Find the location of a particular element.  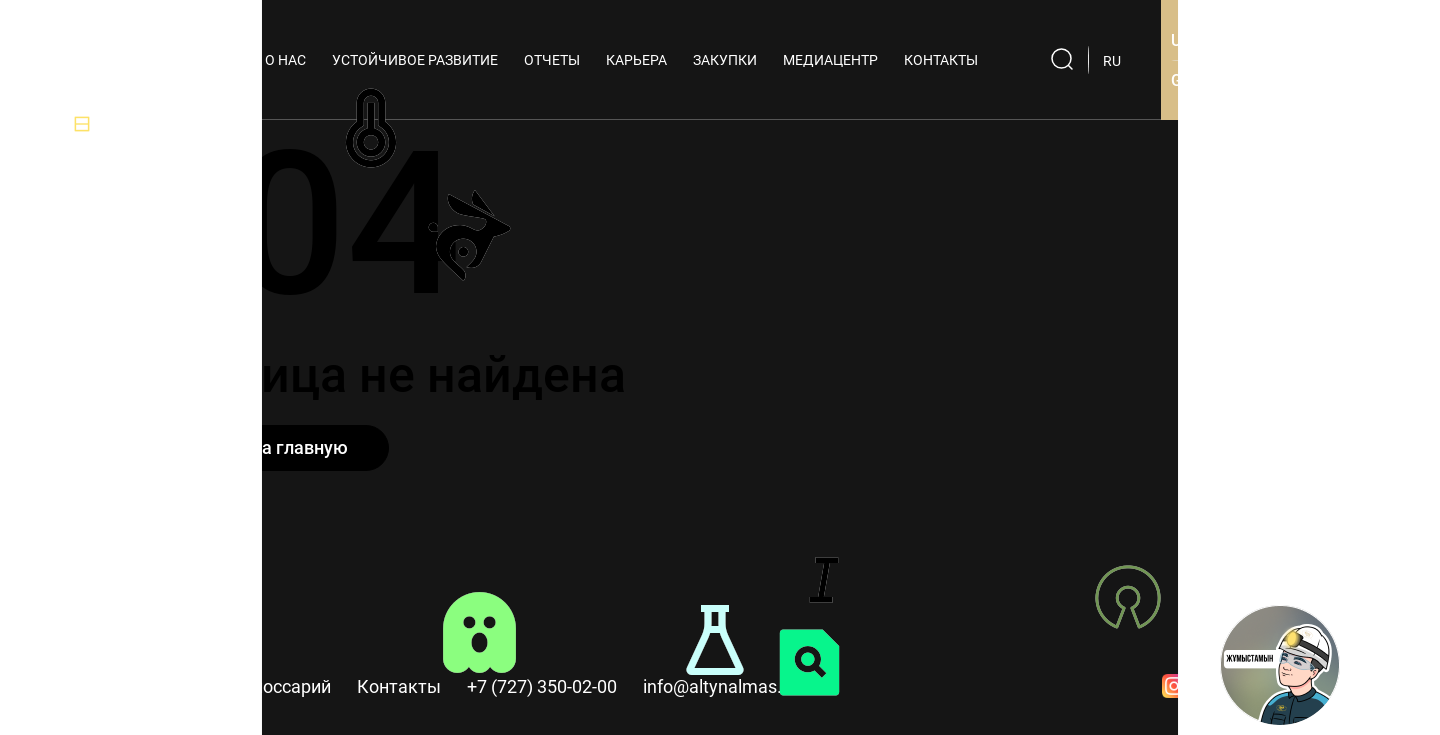

access laboratory or science features is located at coordinates (715, 640).